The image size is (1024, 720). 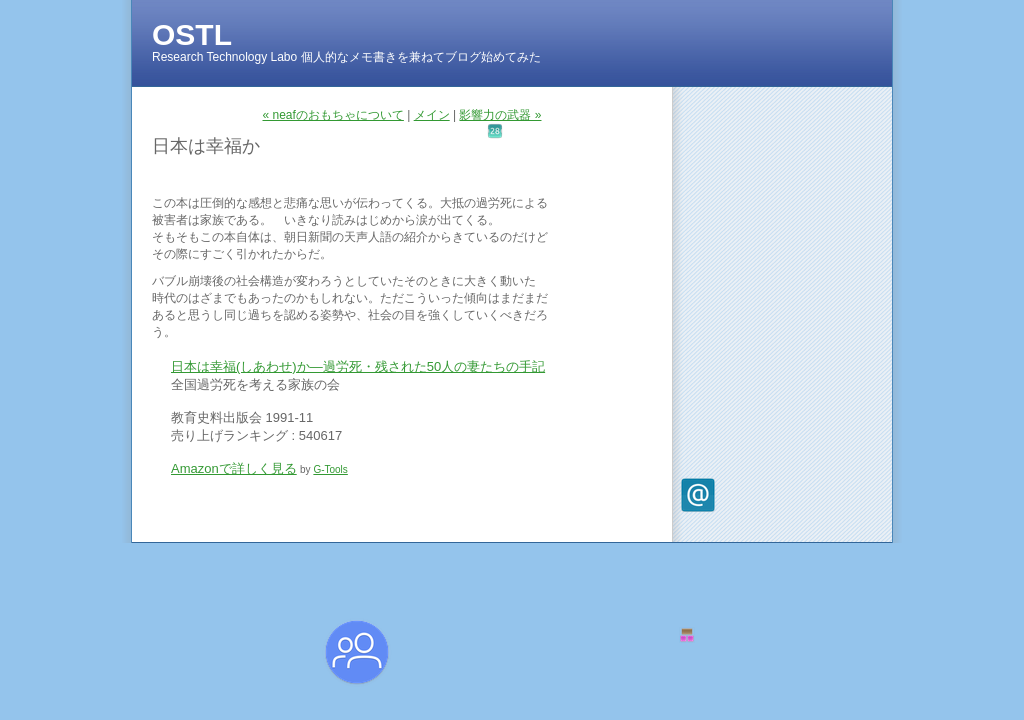 What do you see at coordinates (357, 652) in the screenshot?
I see `access user account settings` at bounding box center [357, 652].